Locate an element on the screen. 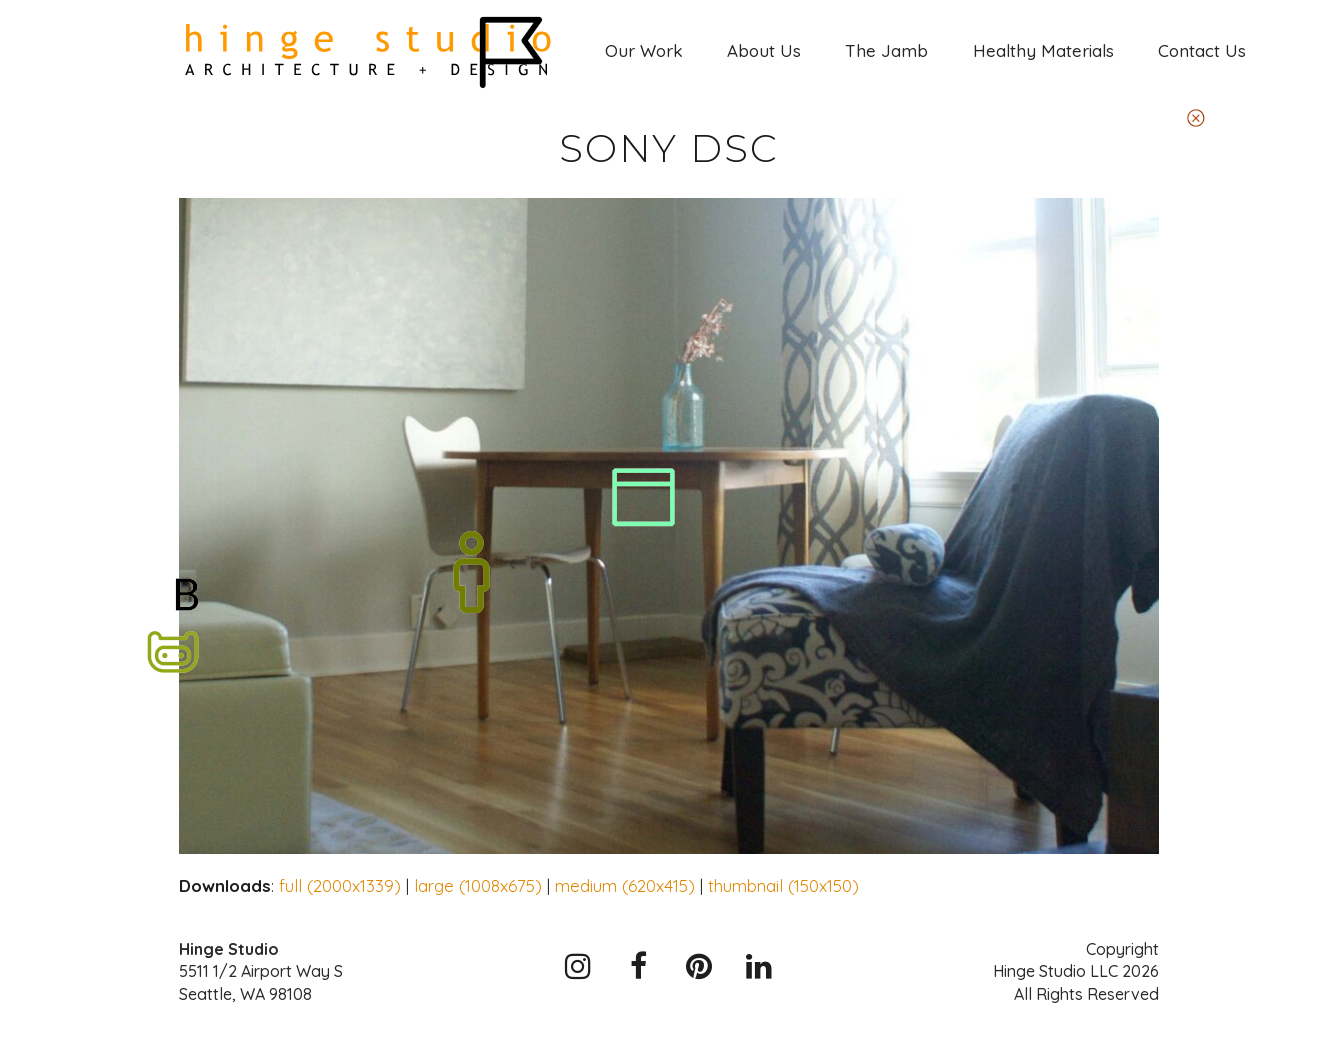 The height and width of the screenshot is (1045, 1337). indicates an error or failed action is located at coordinates (1196, 118).